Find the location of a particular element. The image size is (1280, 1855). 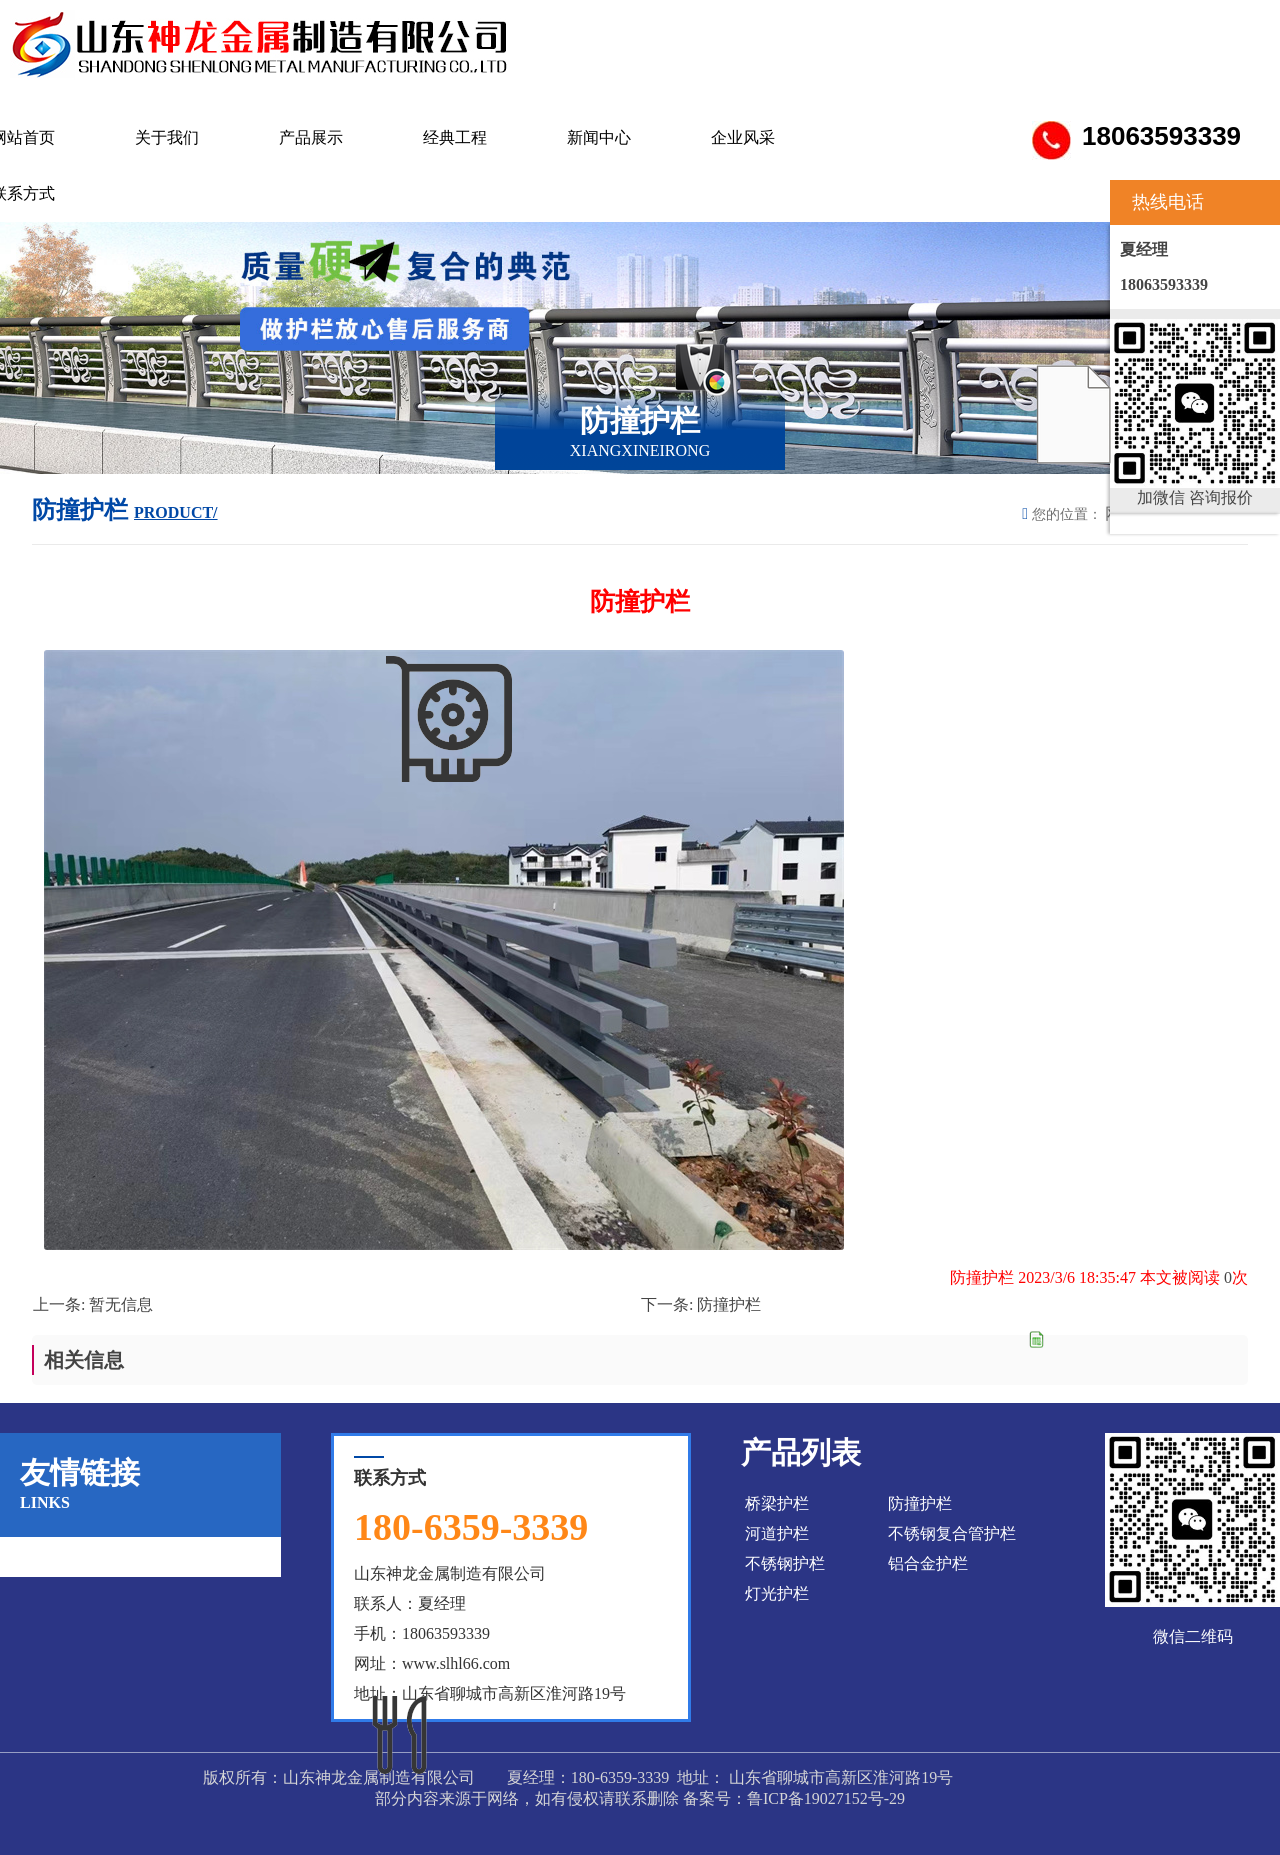

access food and drink emoji category is located at coordinates (402, 1735).